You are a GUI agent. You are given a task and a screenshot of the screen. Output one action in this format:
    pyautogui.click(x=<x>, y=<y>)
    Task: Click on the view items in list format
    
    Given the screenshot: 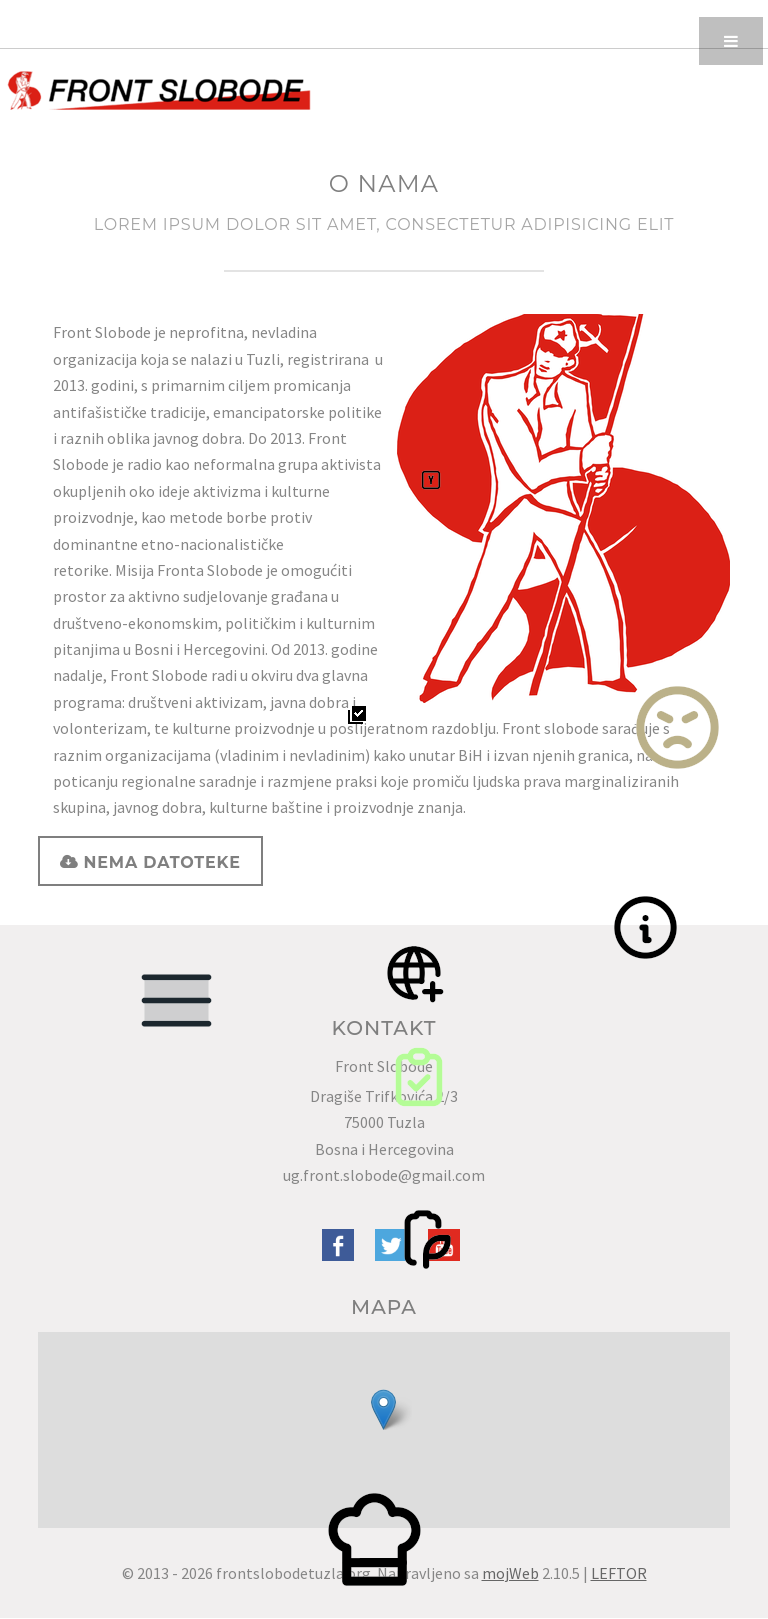 What is the action you would take?
    pyautogui.click(x=176, y=1000)
    